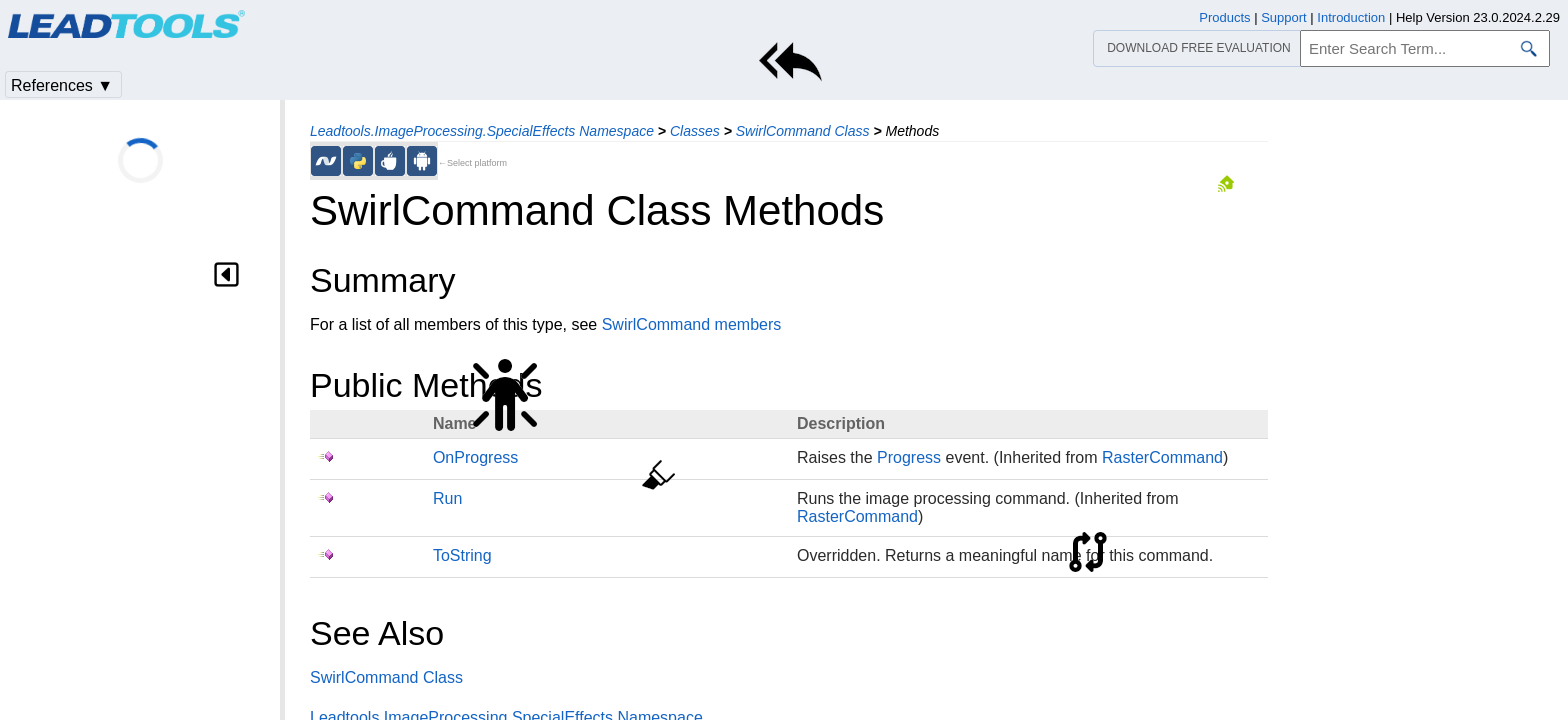 The height and width of the screenshot is (720, 1568). What do you see at coordinates (790, 60) in the screenshot?
I see `reply to all recipients of a message` at bounding box center [790, 60].